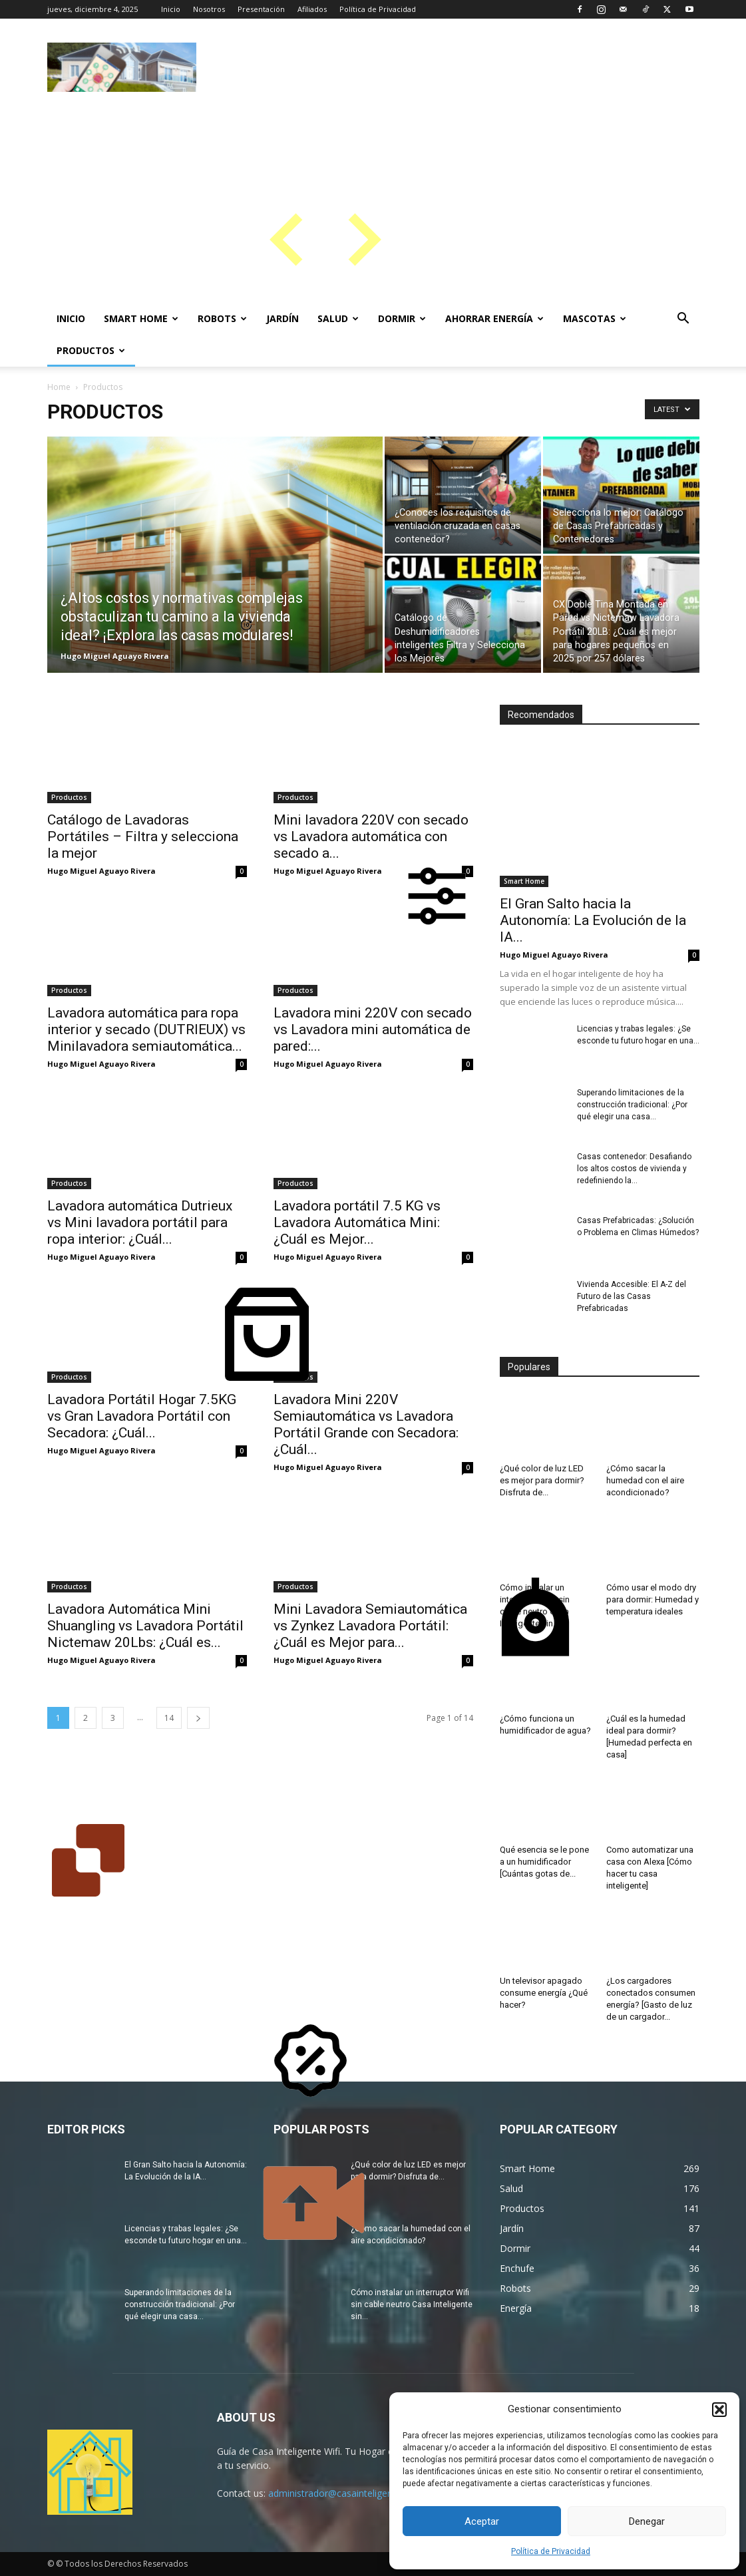 The image size is (746, 2576). Describe the element at coordinates (267, 1334) in the screenshot. I see `view your shopping bag` at that location.